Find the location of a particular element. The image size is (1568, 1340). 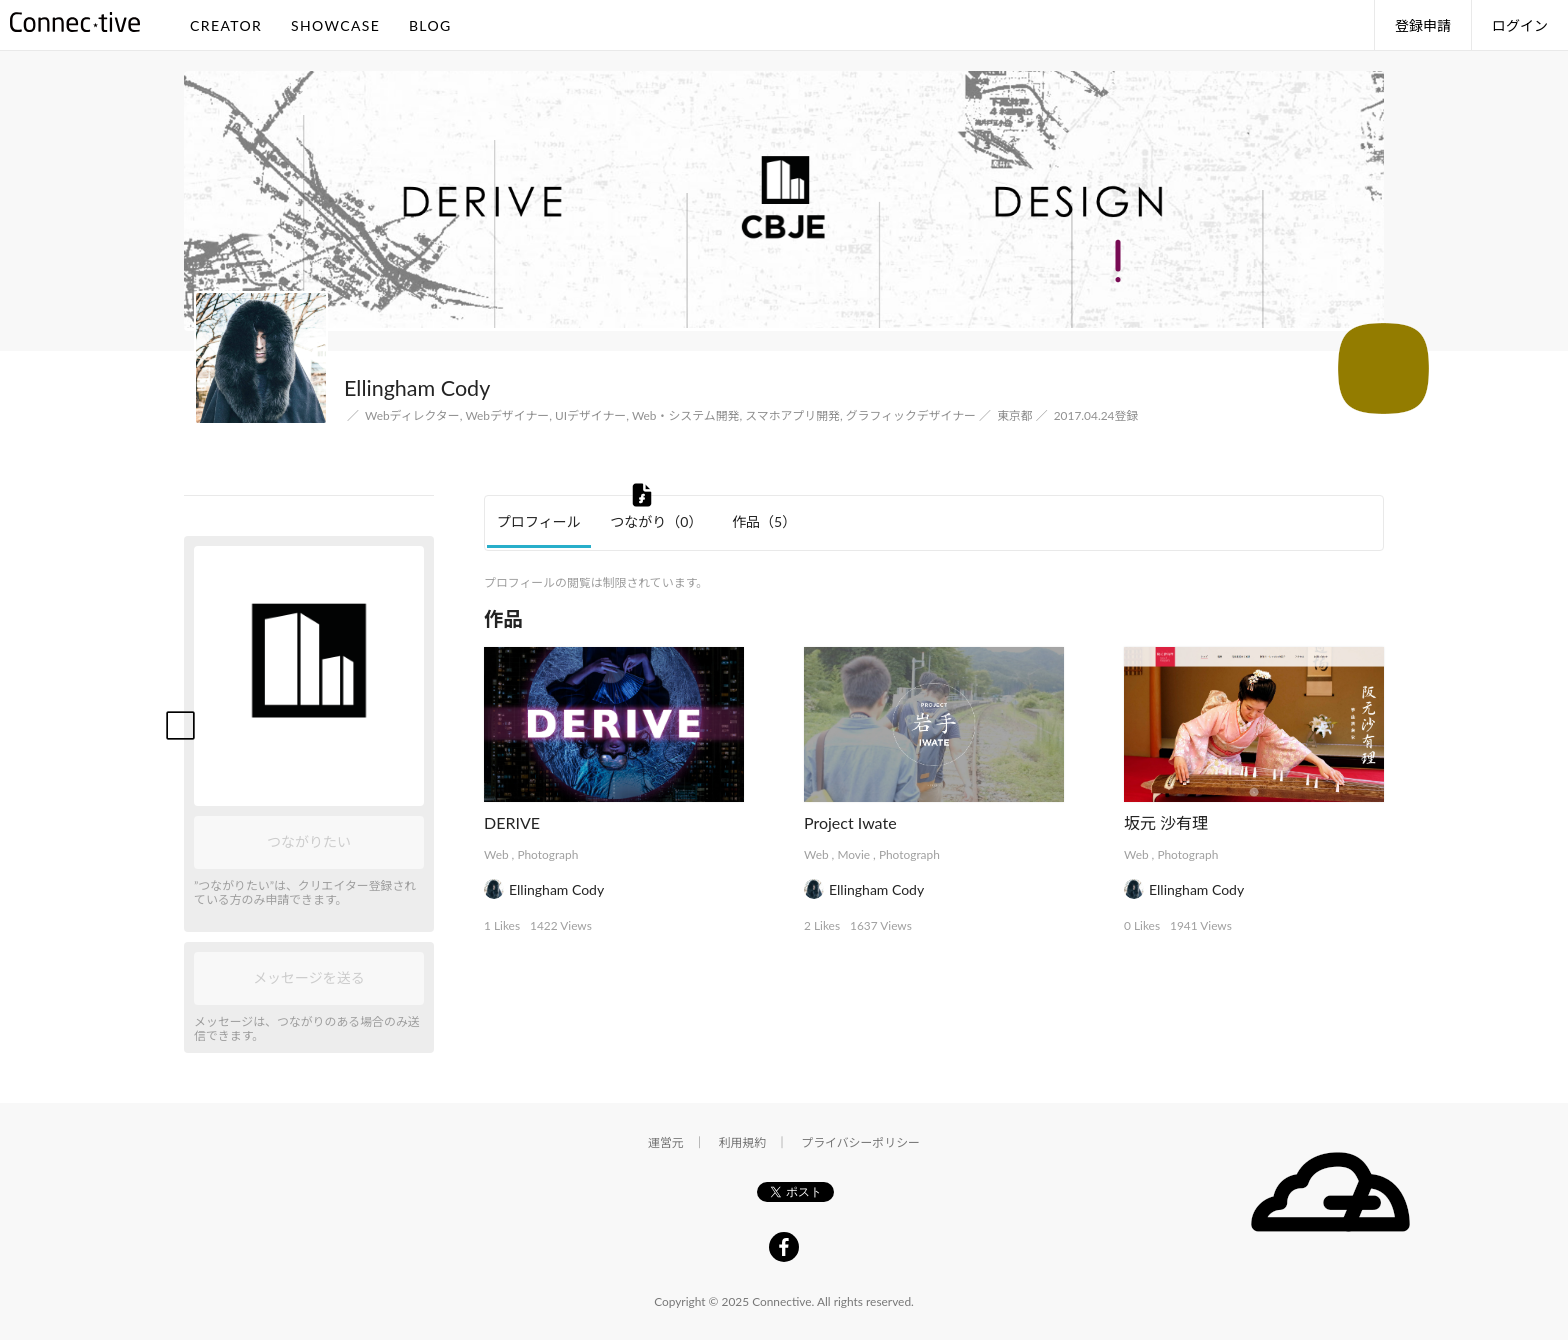

a filled checkbox or selection indicator is located at coordinates (1383, 368).